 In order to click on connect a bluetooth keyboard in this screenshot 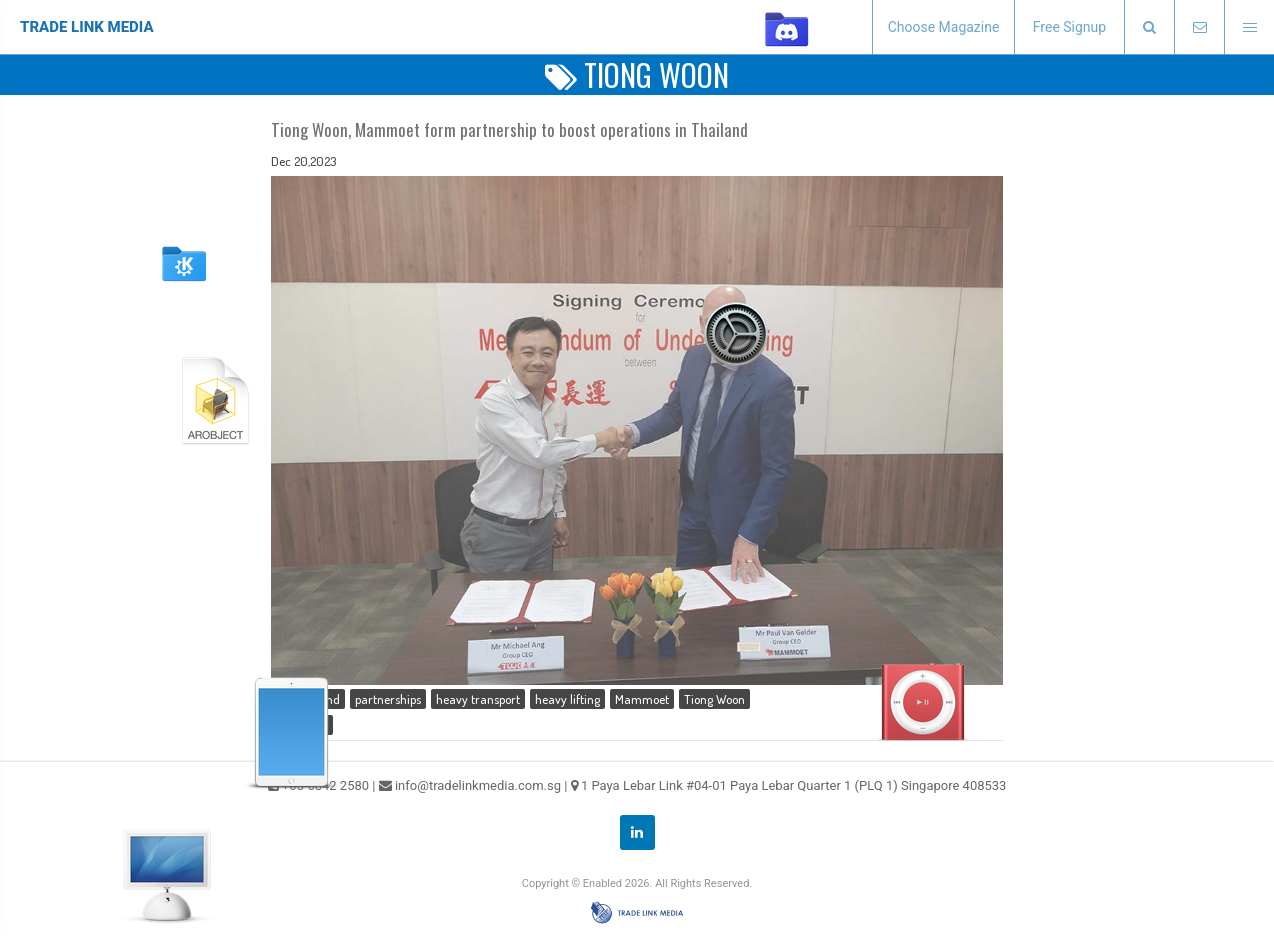, I will do `click(749, 647)`.